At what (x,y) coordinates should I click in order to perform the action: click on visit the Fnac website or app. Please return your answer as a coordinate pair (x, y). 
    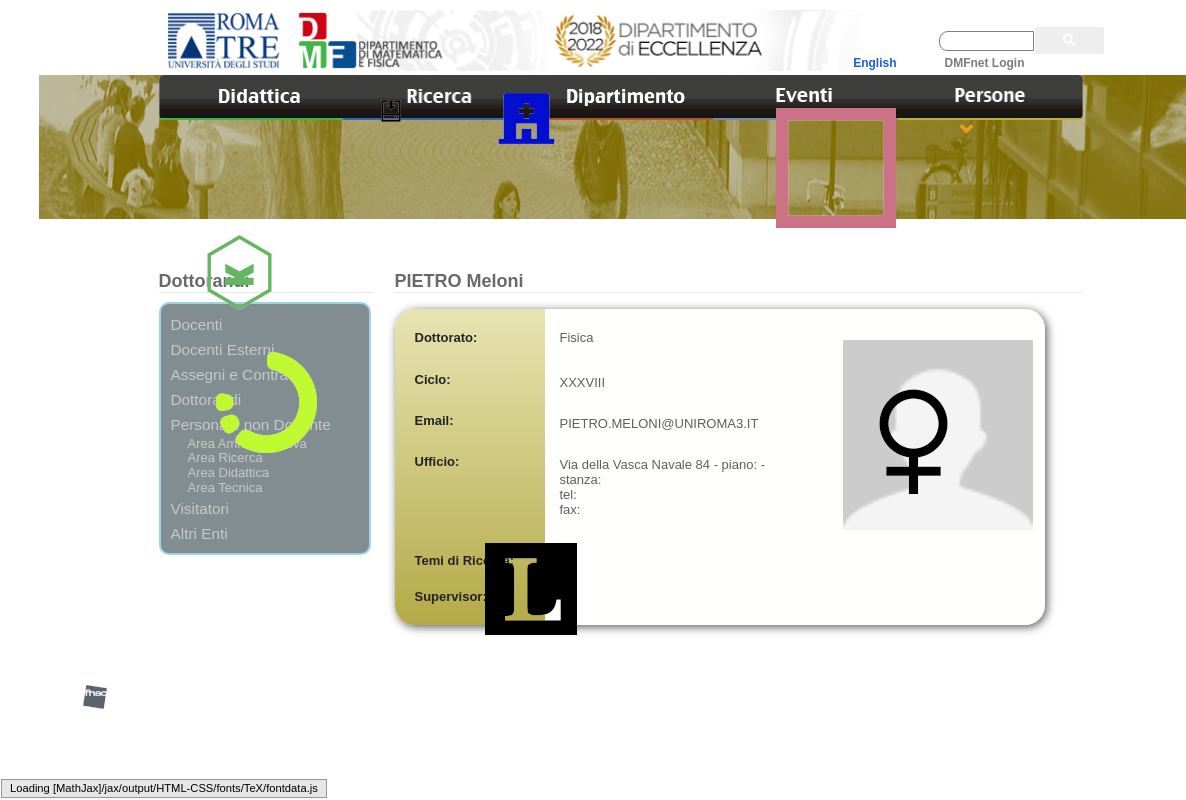
    Looking at the image, I should click on (95, 697).